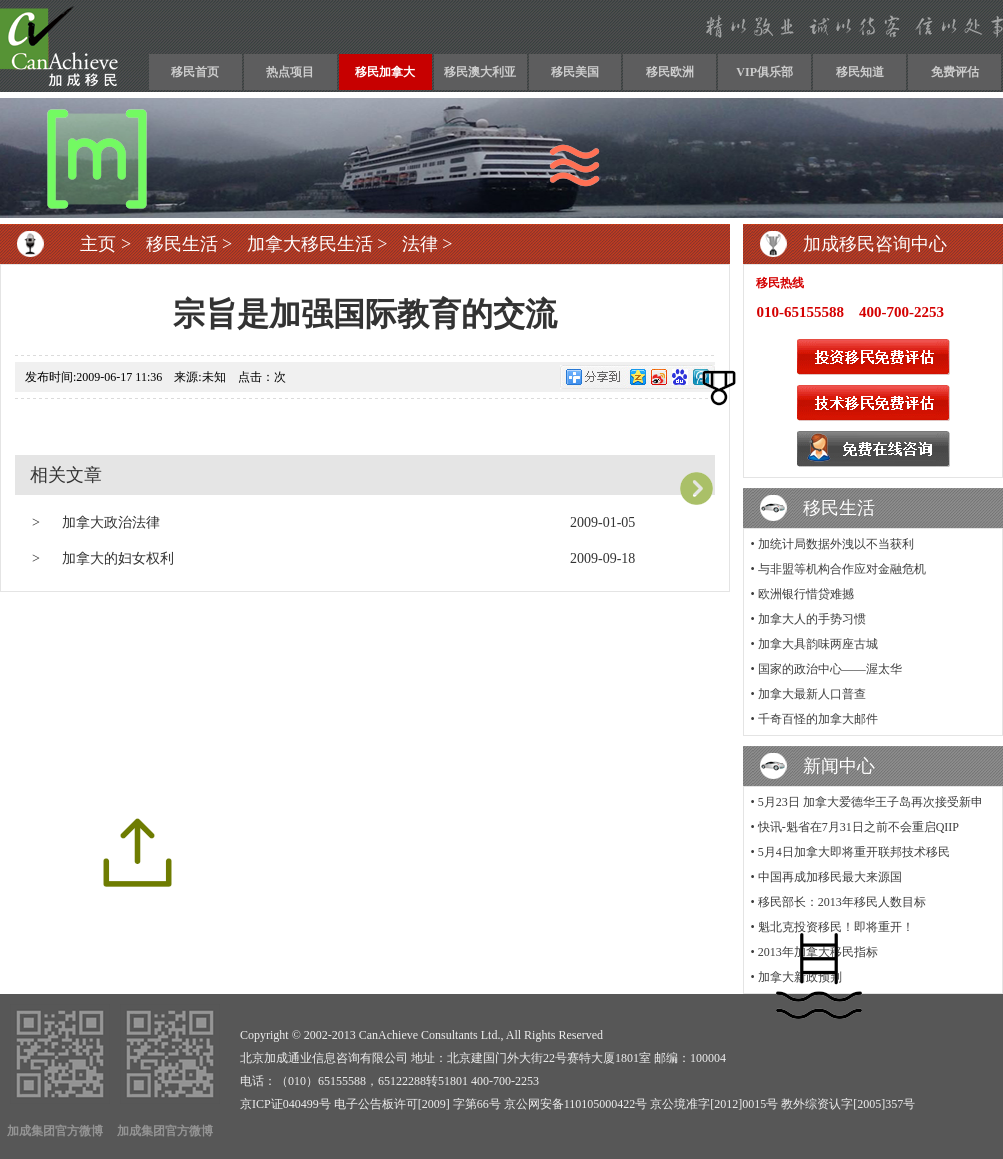  I want to click on view military or veteran status badge, so click(719, 386).